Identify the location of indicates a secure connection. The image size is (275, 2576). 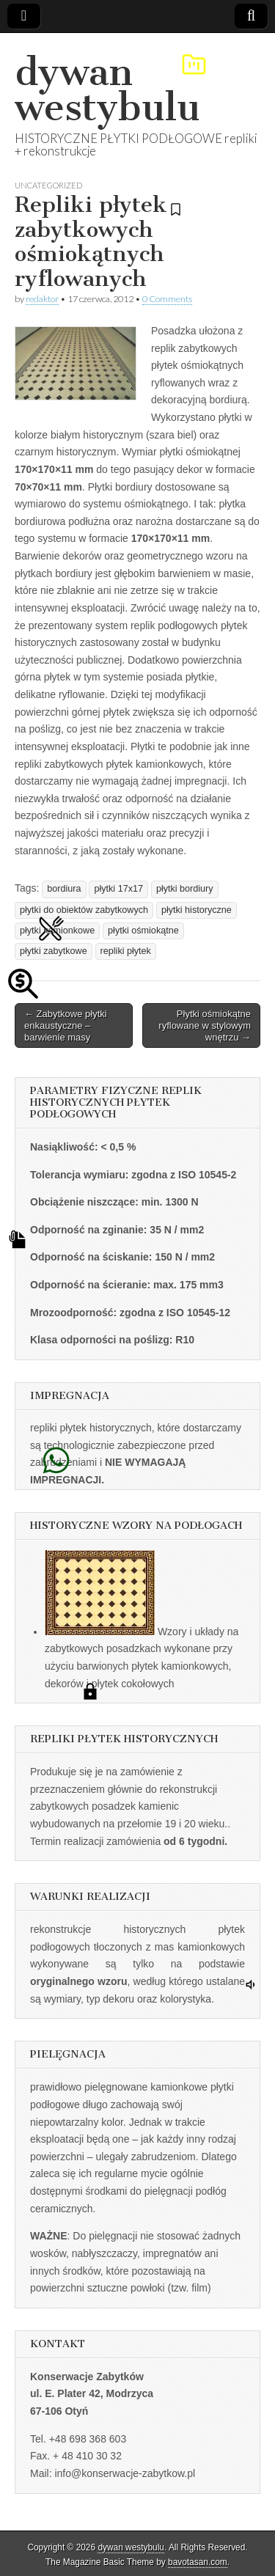
(90, 1692).